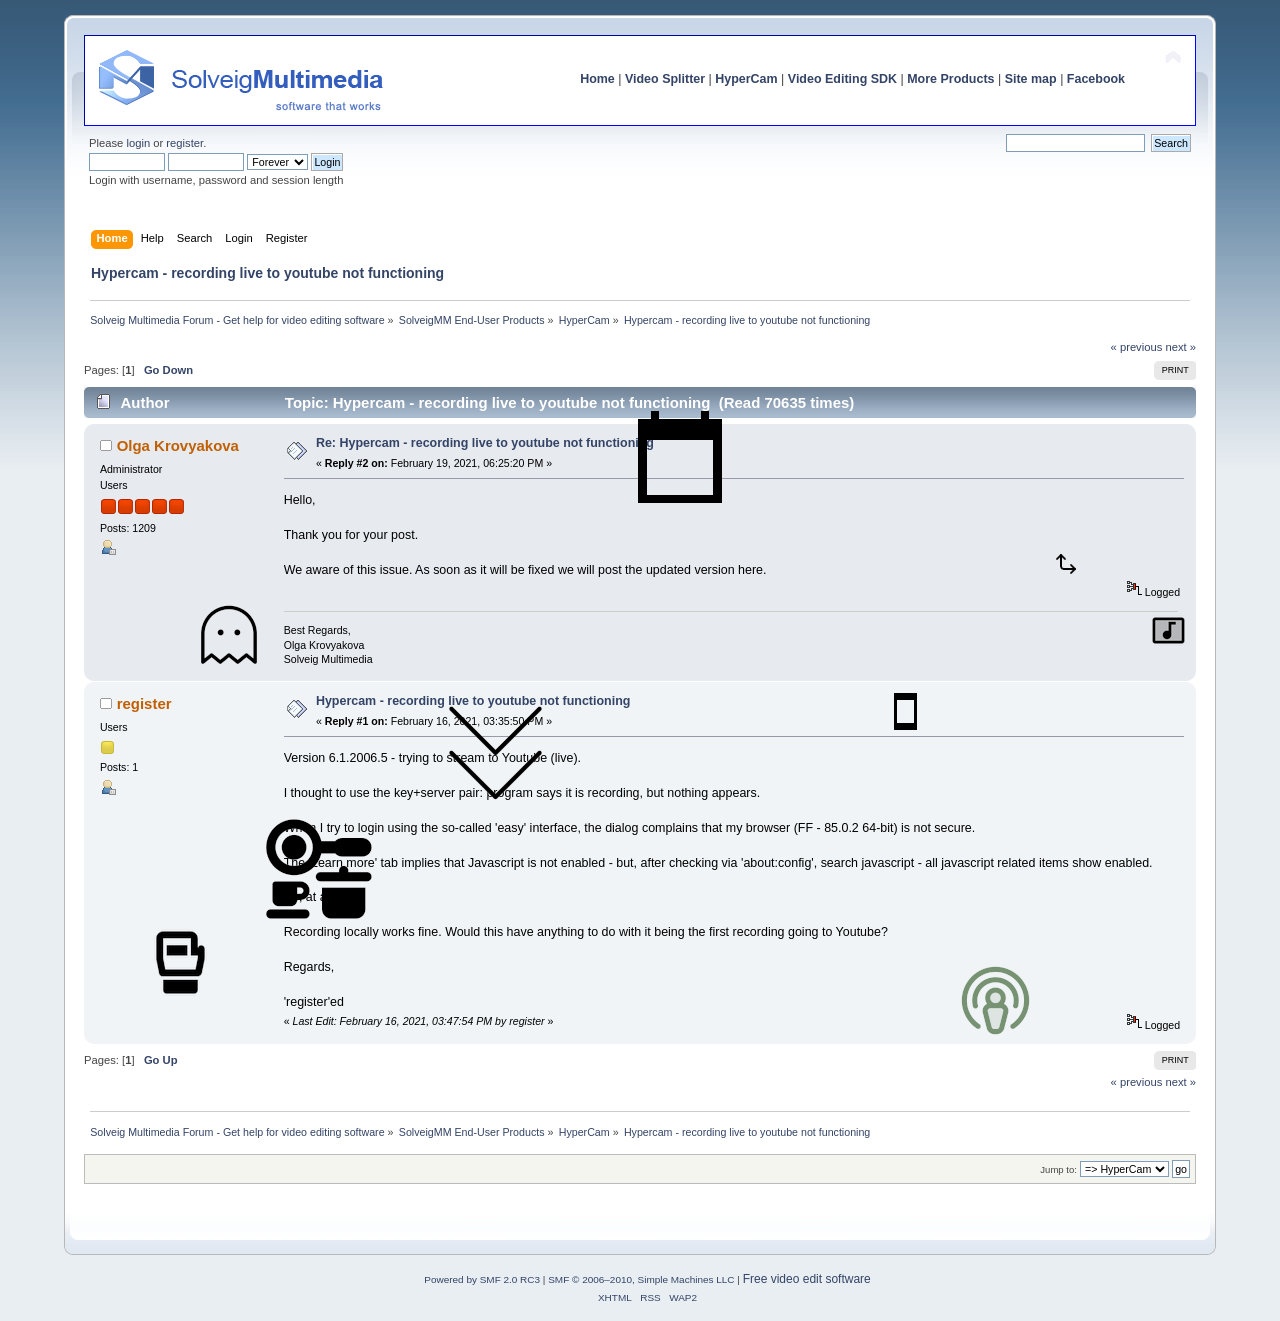 The width and height of the screenshot is (1280, 1321). Describe the element at coordinates (229, 636) in the screenshot. I see `toggle ghost mode or invisible status` at that location.